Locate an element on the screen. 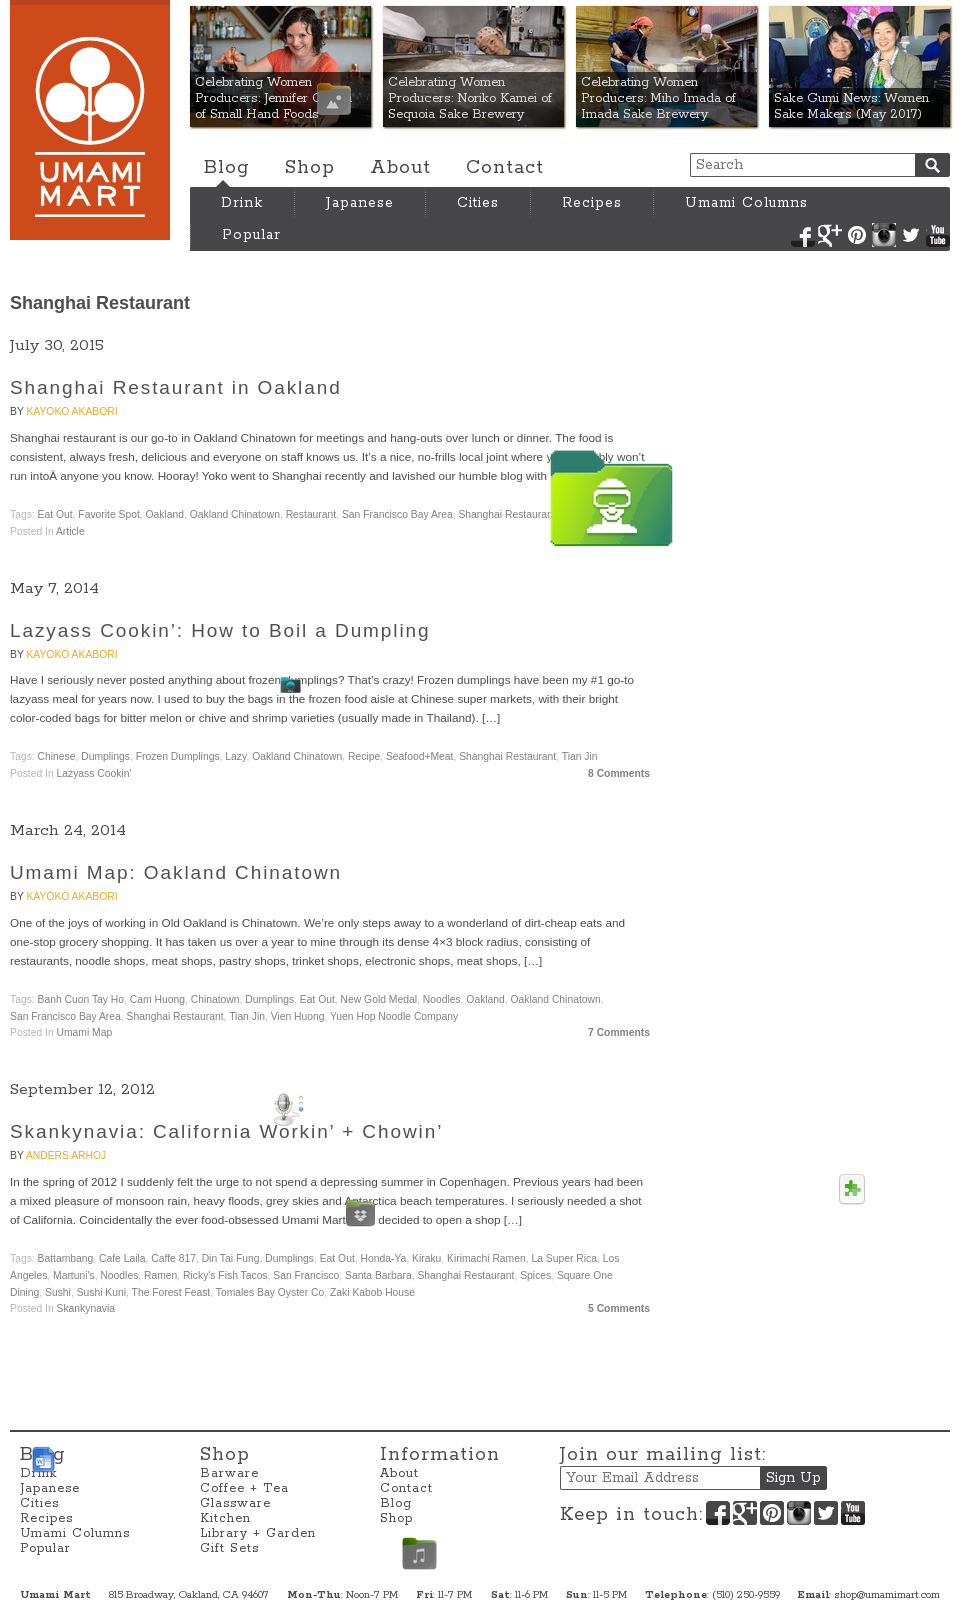  open folder for VR or augmented reality projects is located at coordinates (611, 501).